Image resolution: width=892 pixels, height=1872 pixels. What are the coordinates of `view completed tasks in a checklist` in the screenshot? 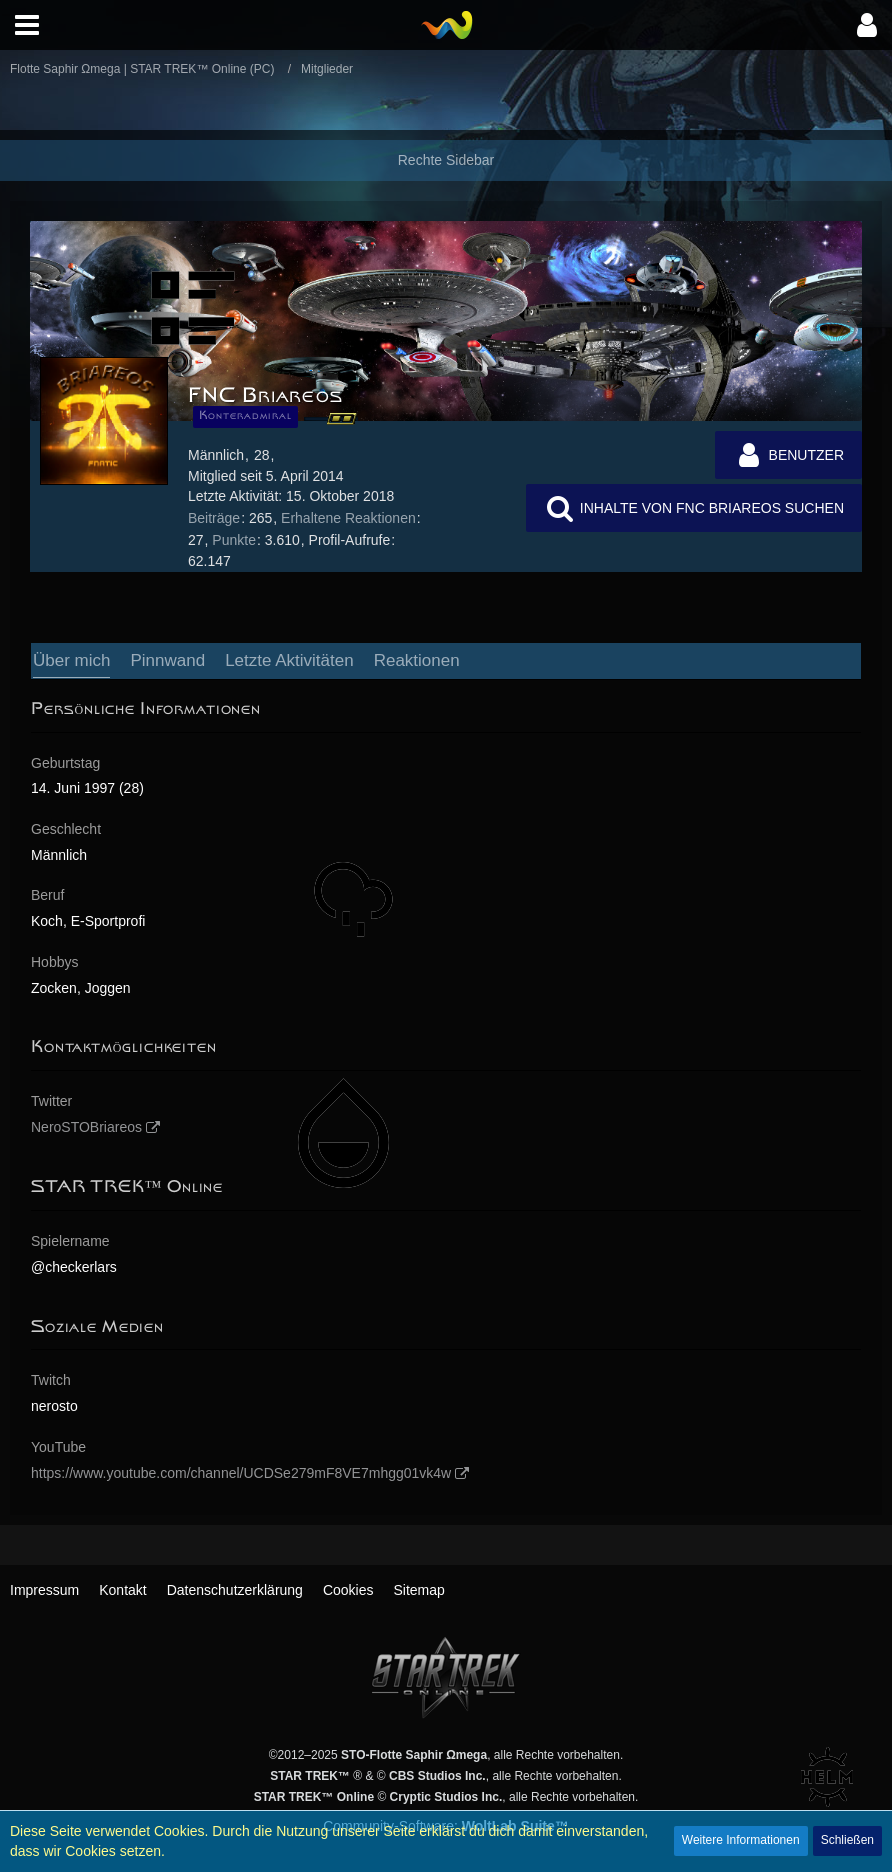 It's located at (193, 308).